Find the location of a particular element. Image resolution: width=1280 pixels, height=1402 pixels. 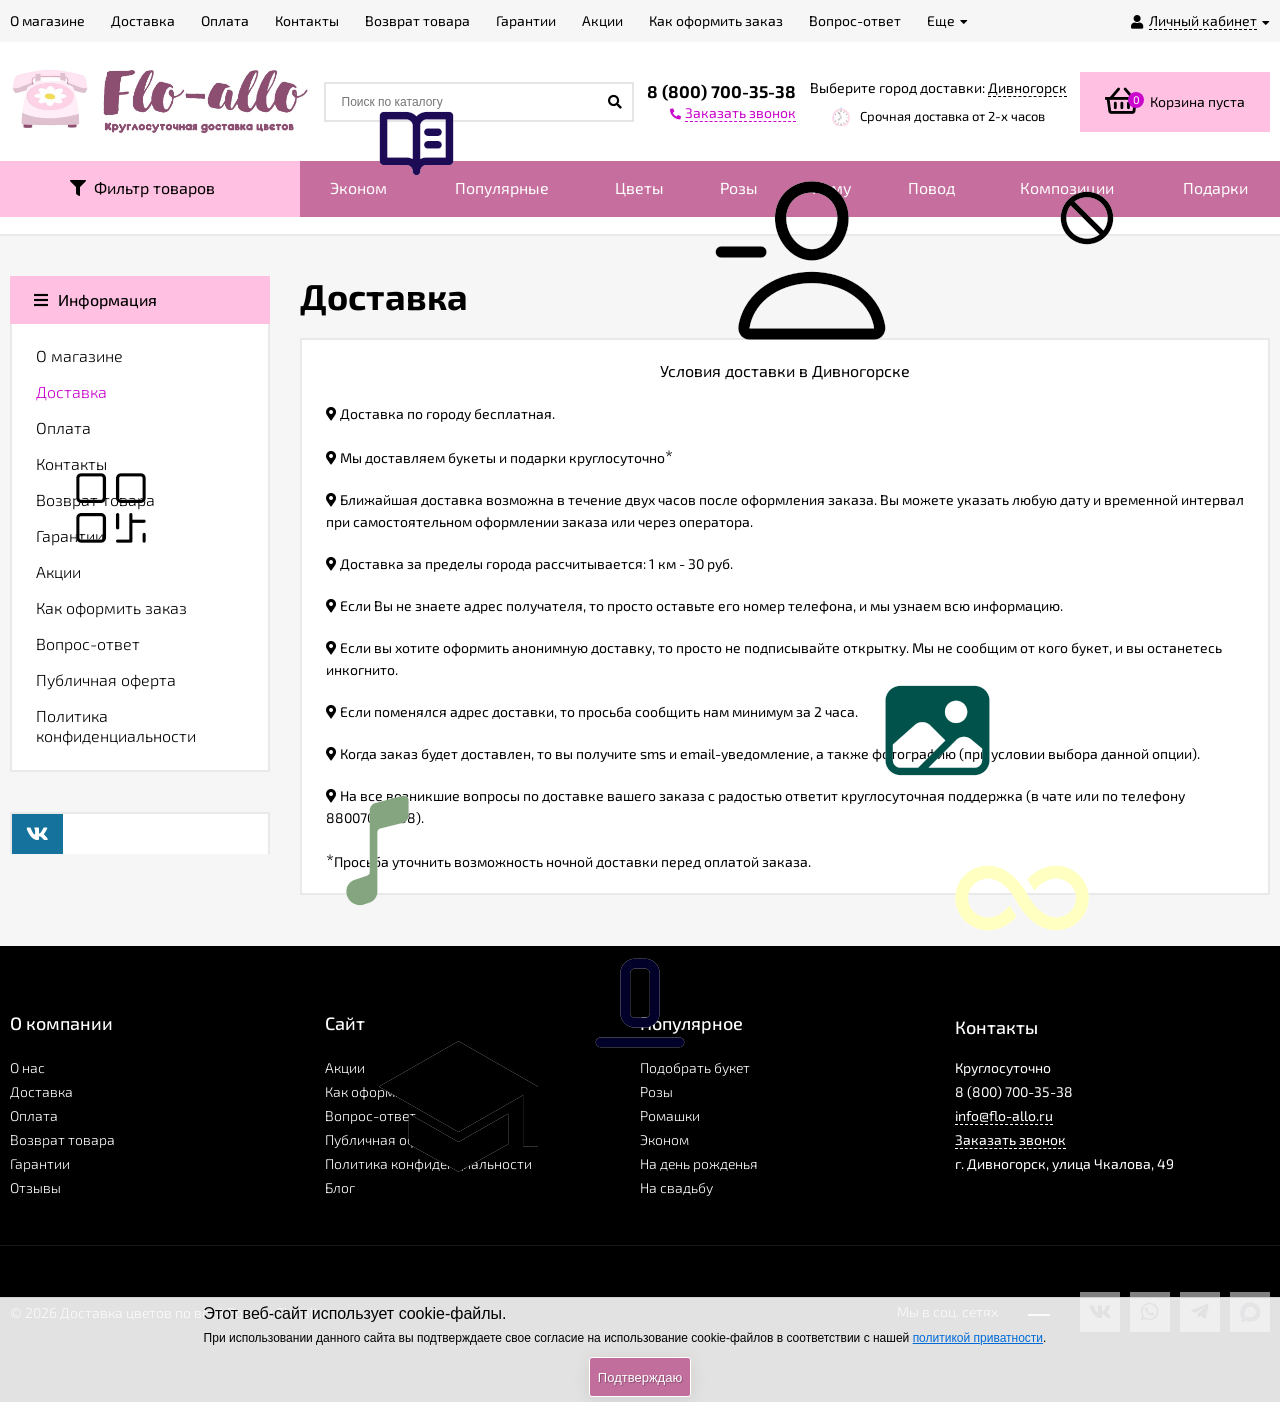

remove a contact or friend is located at coordinates (800, 260).